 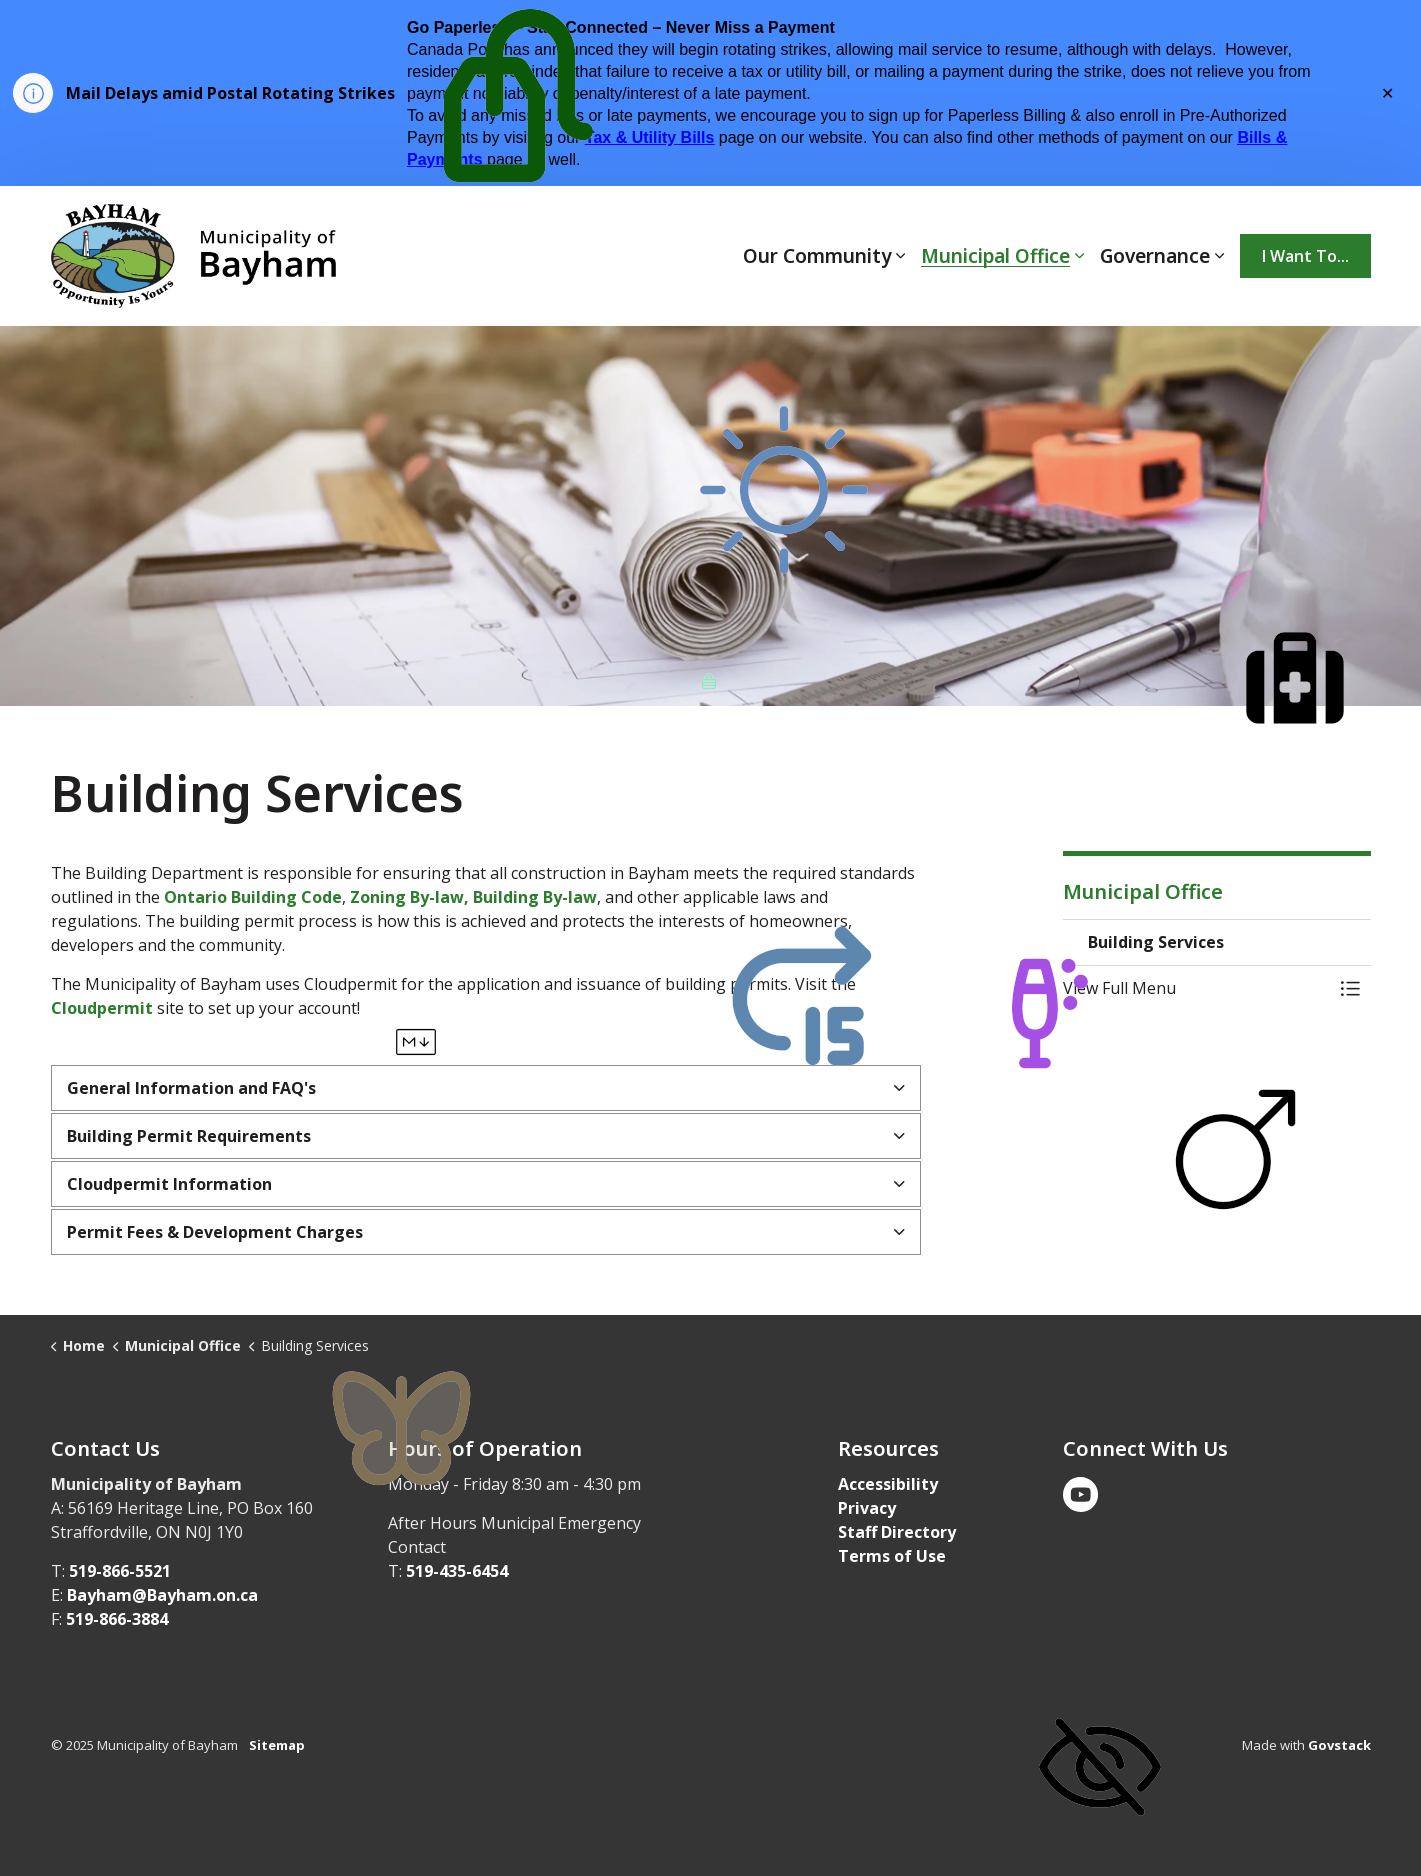 I want to click on indicates markdown formatting is supported, so click(x=416, y=1042).